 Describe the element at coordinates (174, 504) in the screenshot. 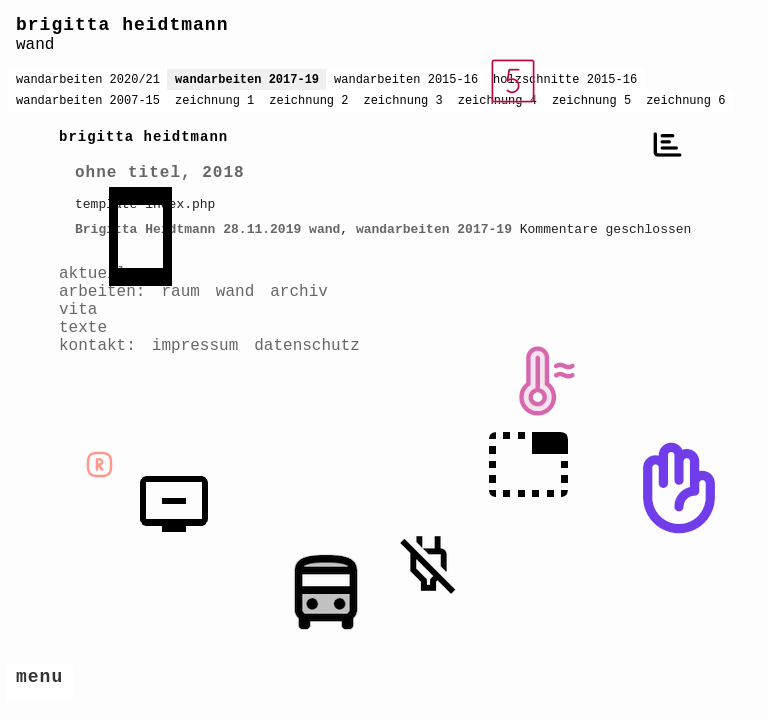

I see `remove video from playback queue` at that location.